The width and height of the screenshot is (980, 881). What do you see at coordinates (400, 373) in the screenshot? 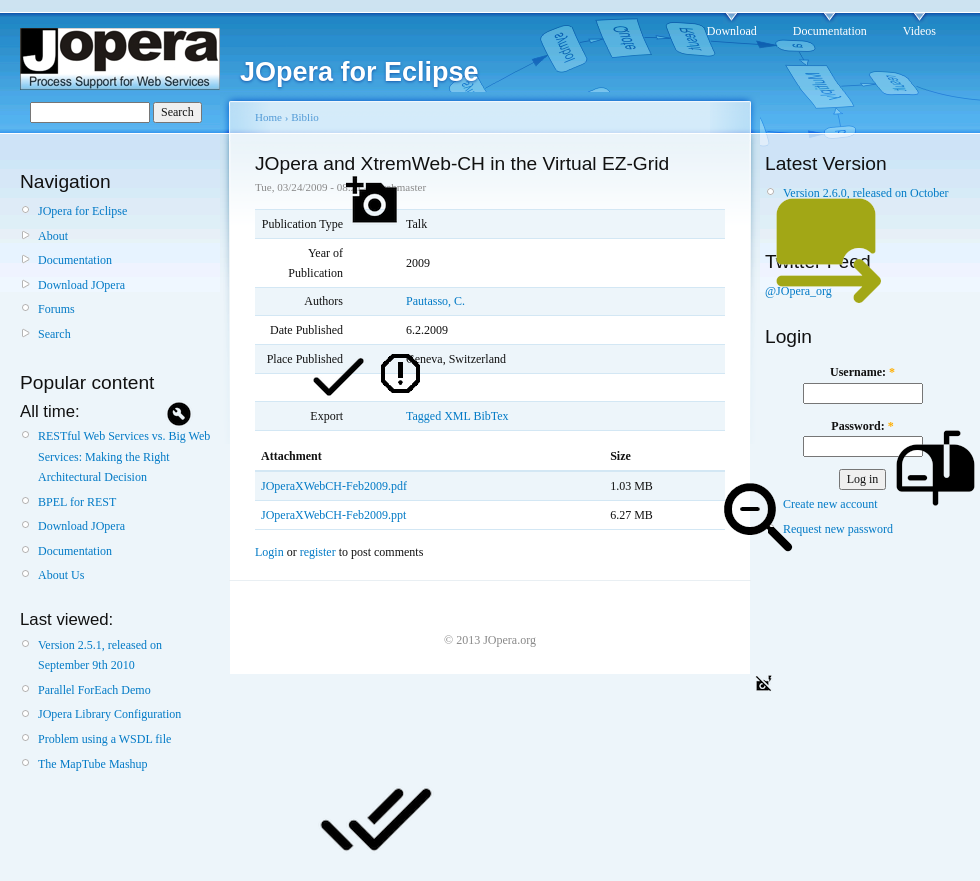
I see `report an issue or violation` at bounding box center [400, 373].